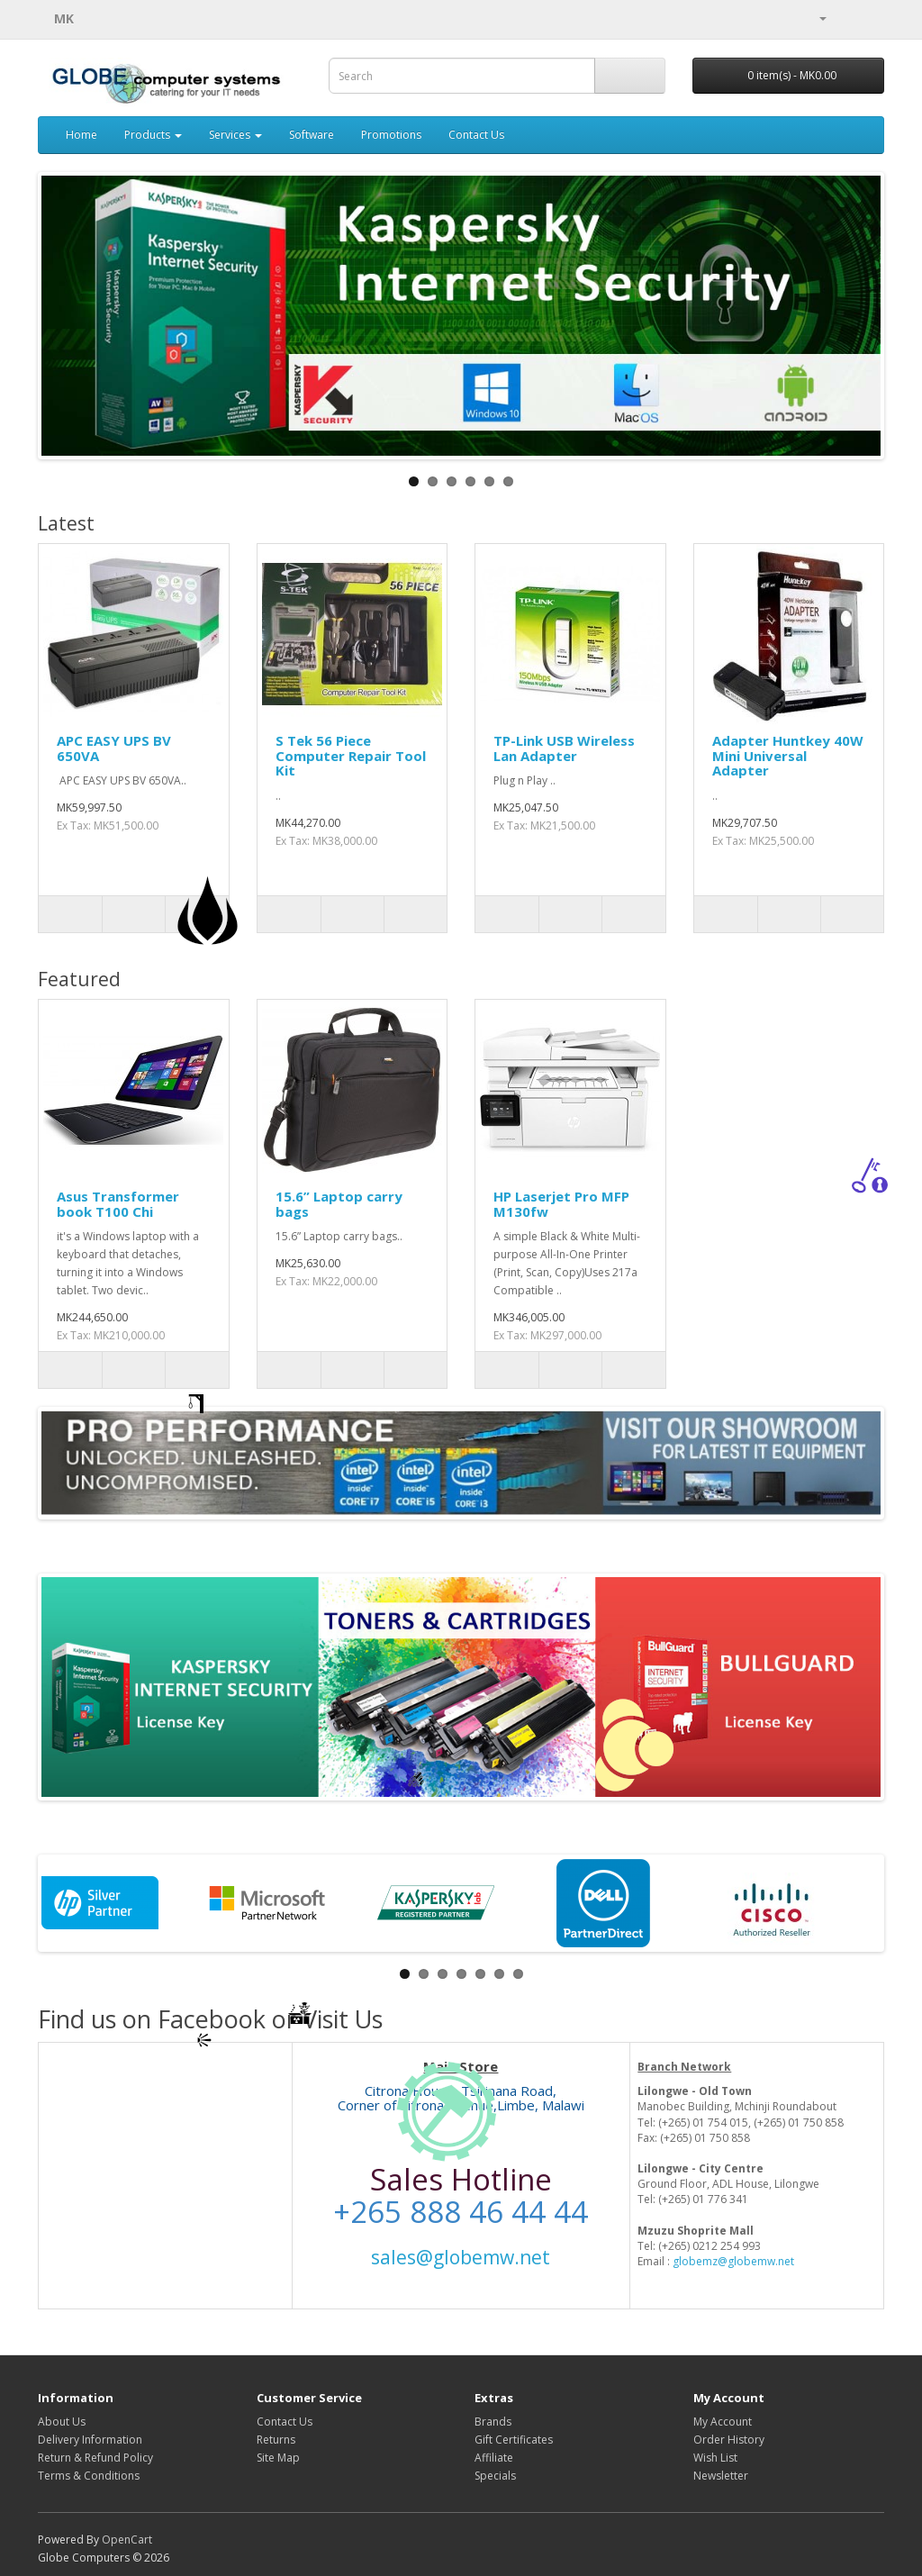 Image resolution: width=922 pixels, height=2576 pixels. What do you see at coordinates (447, 2111) in the screenshot?
I see `access crafting or workshop settings` at bounding box center [447, 2111].